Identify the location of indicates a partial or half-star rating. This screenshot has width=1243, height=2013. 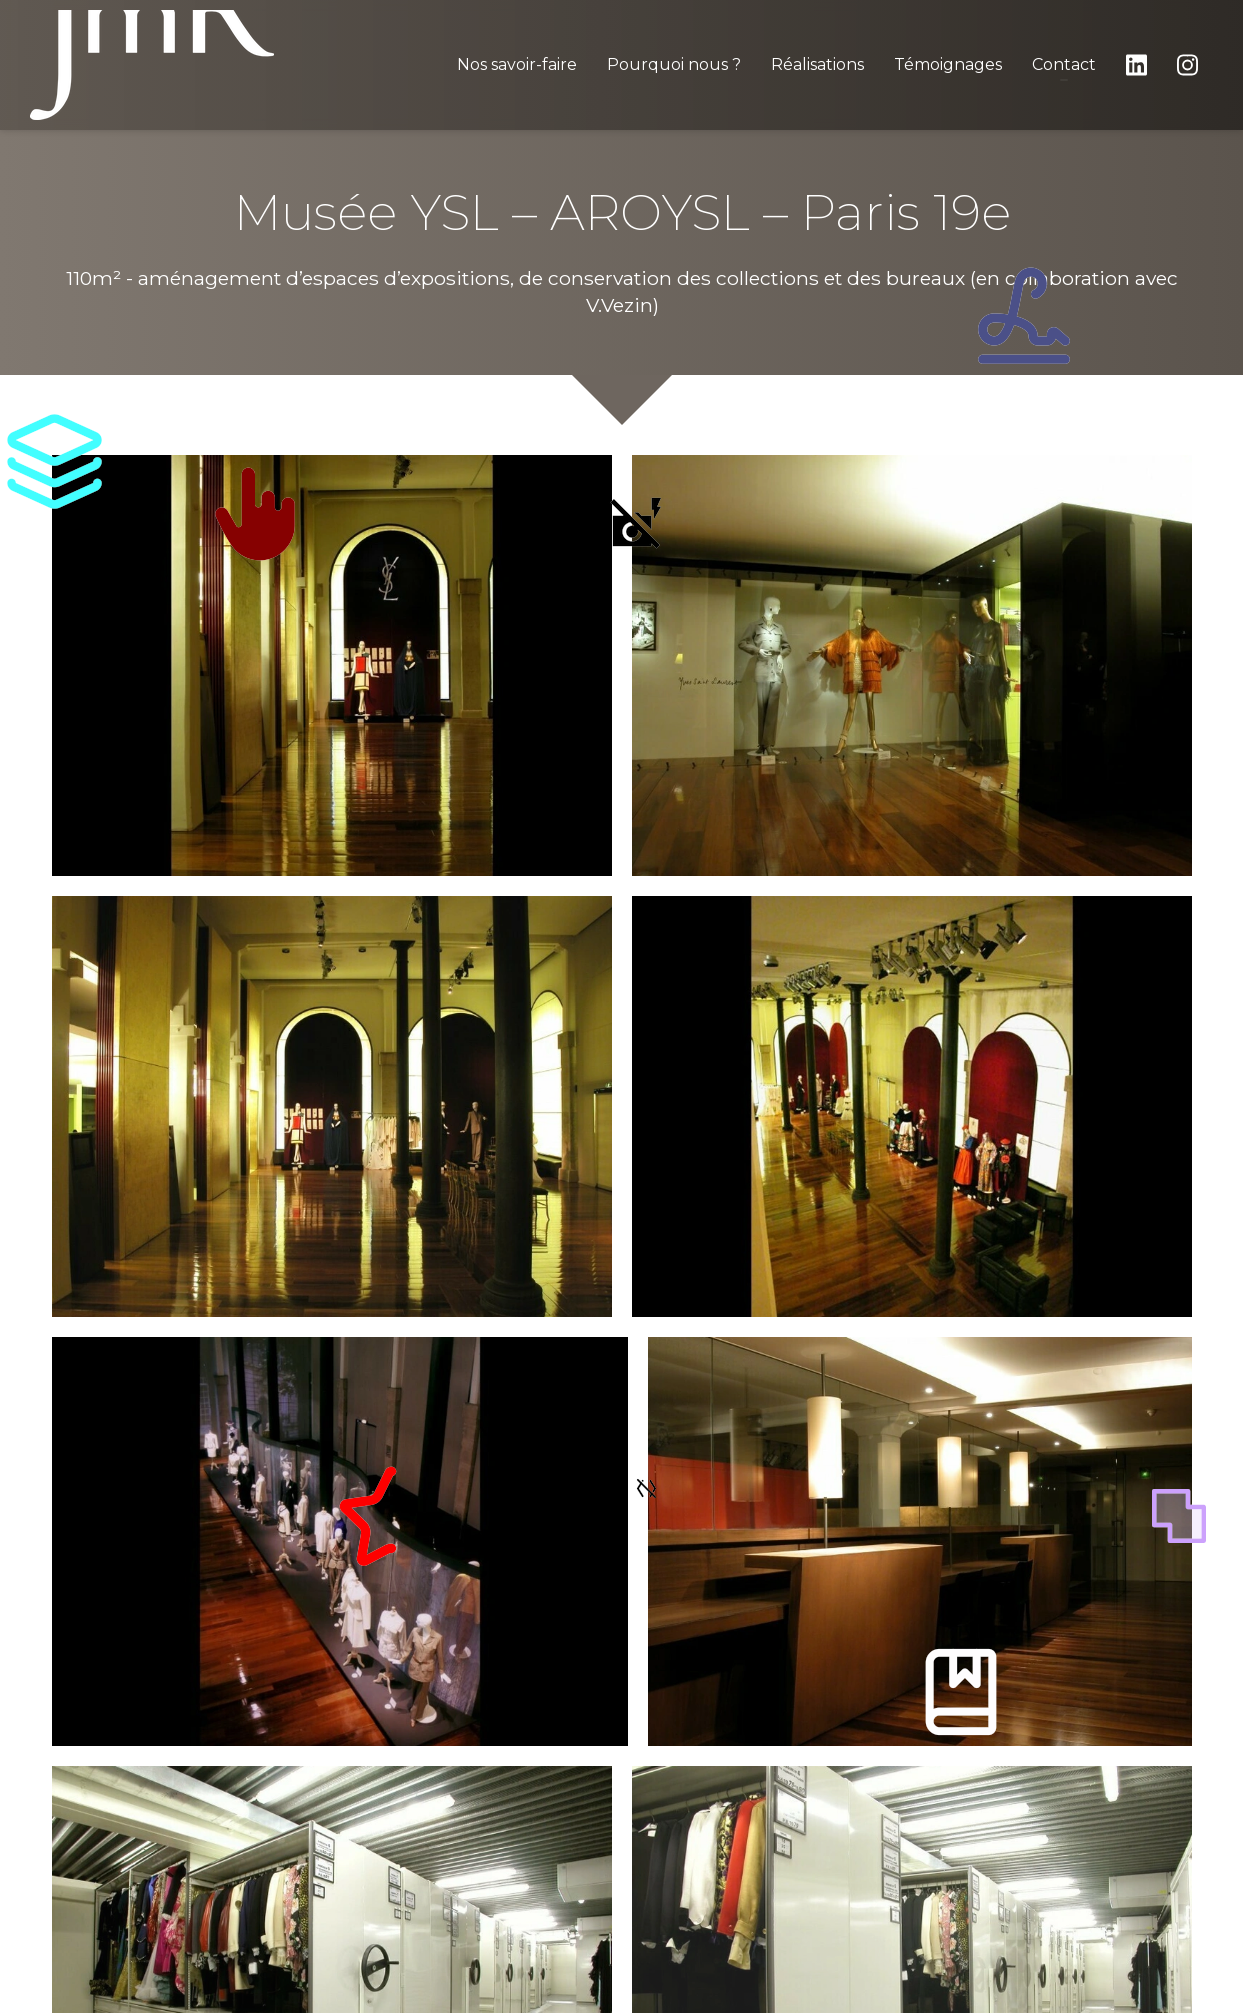
(391, 1518).